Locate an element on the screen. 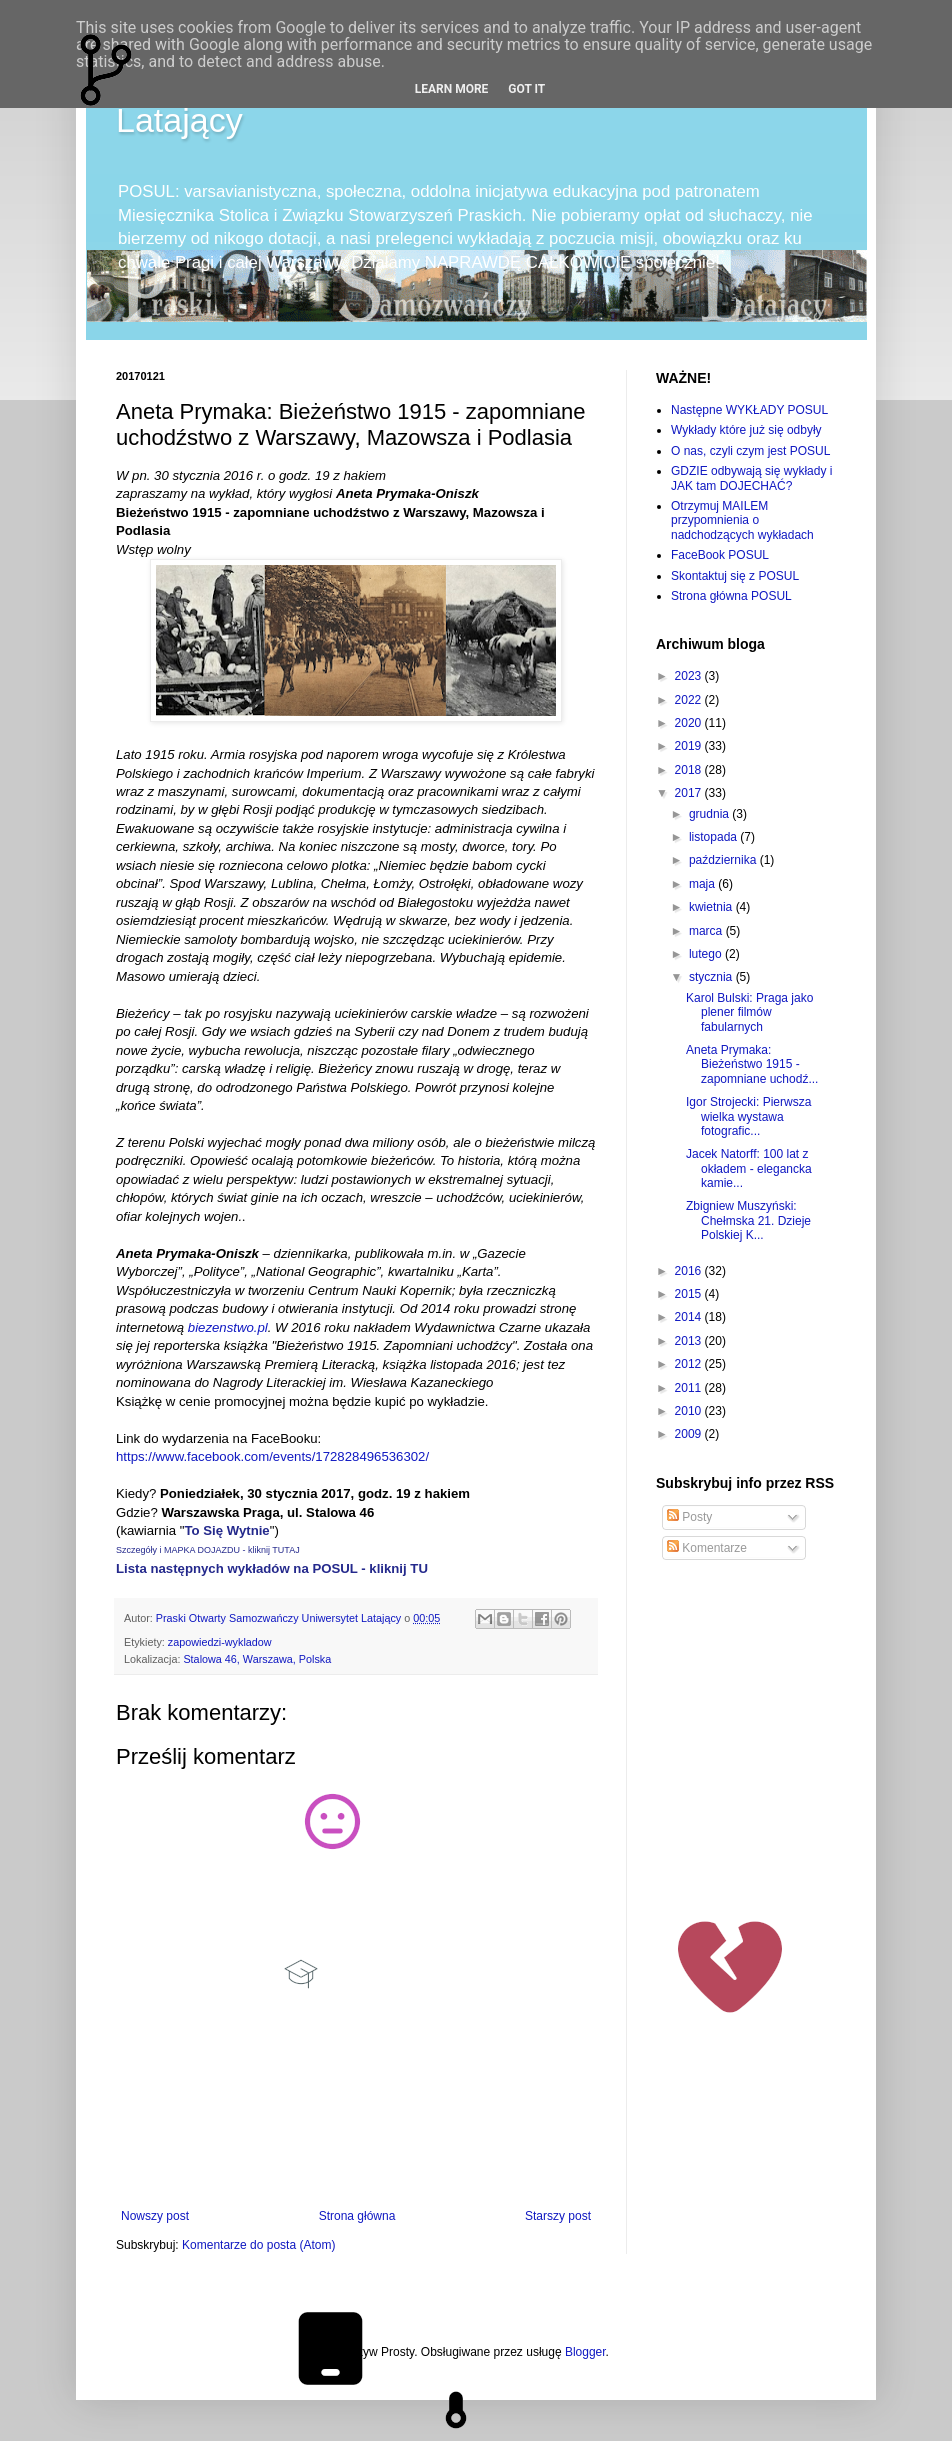 The height and width of the screenshot is (2441, 952). access education or learning features is located at coordinates (301, 1973).